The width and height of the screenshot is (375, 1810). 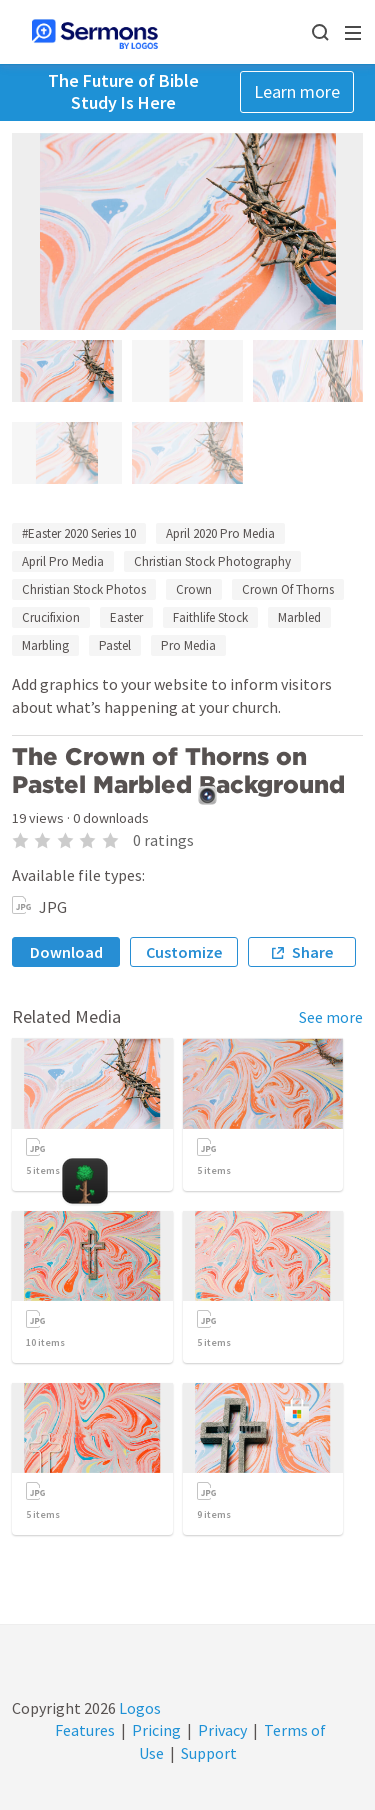 I want to click on open the camera app, so click(x=207, y=795).